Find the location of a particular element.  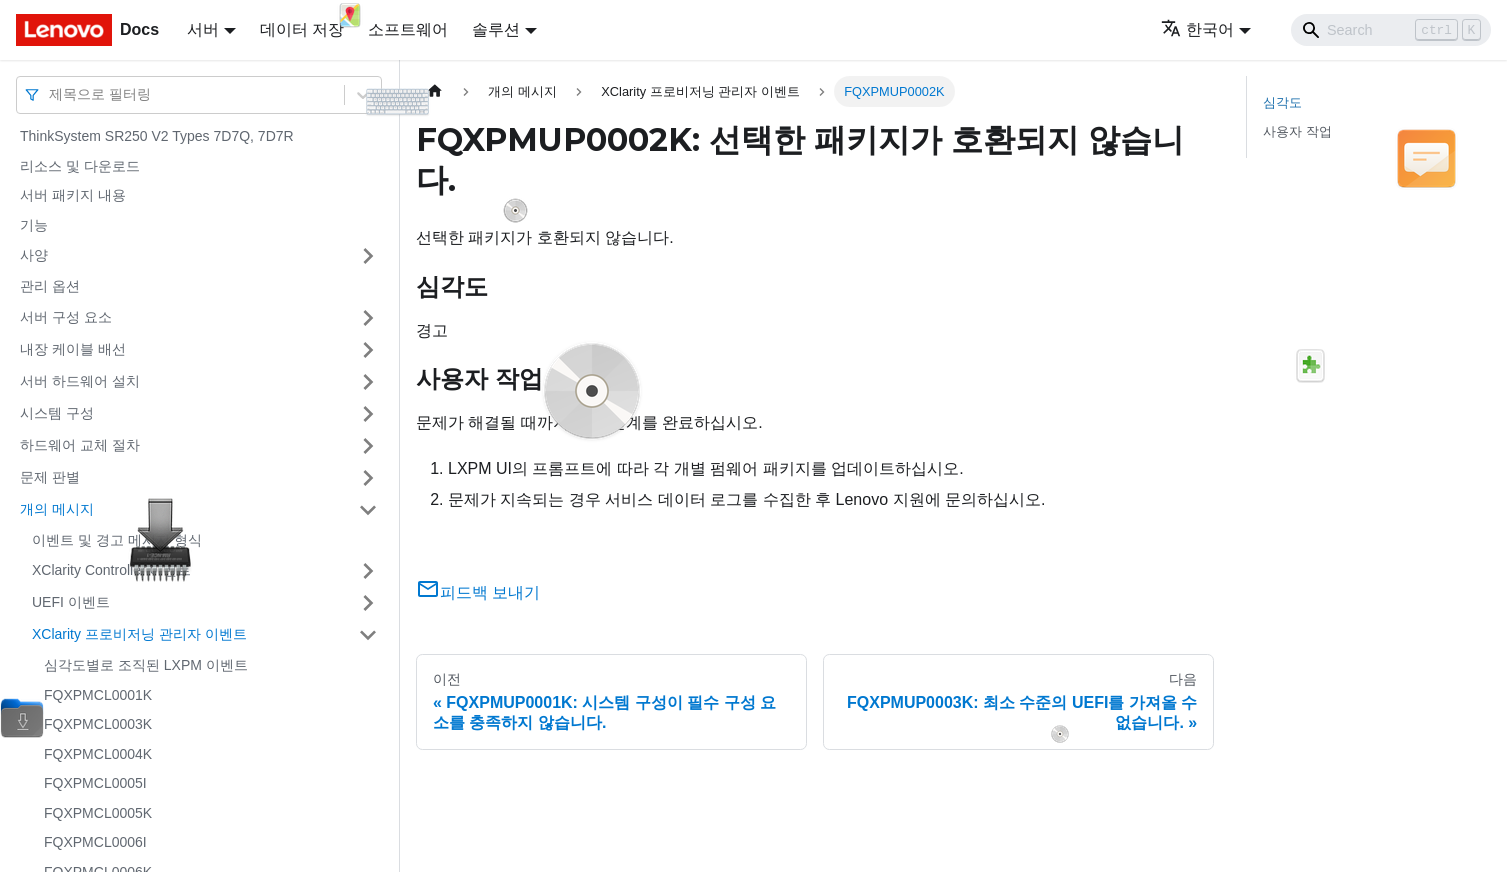

indicates a DVD-RAM disc or optical media device is located at coordinates (1060, 734).